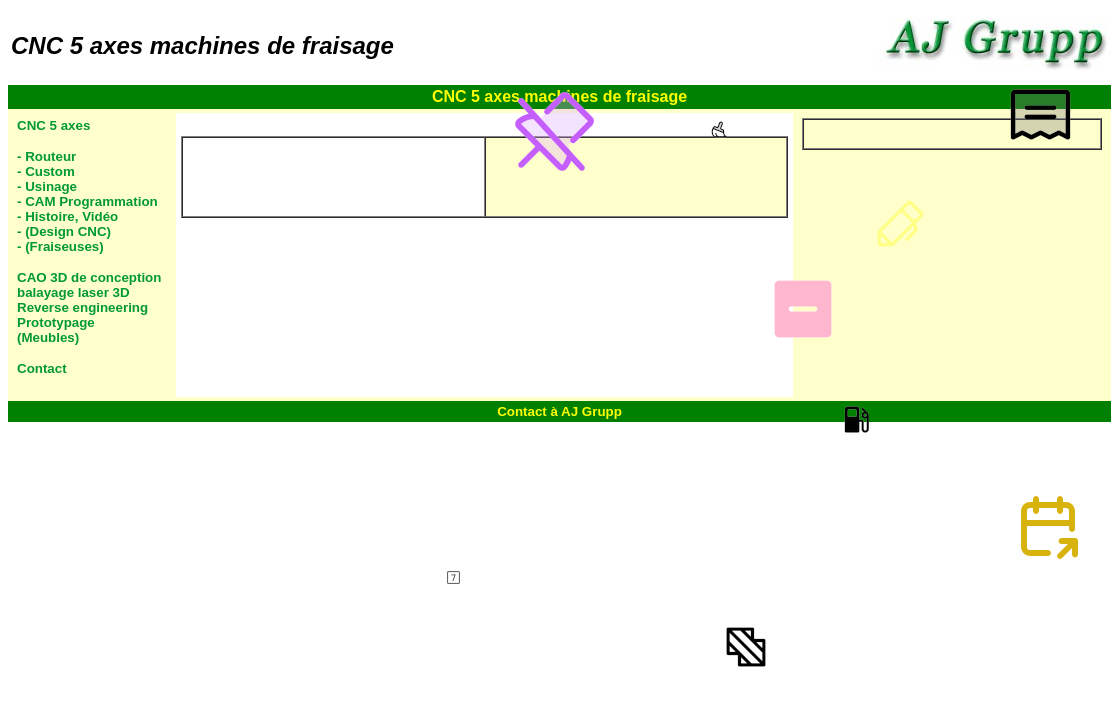 The image size is (1119, 720). I want to click on collapse or minimize a section, so click(803, 309).